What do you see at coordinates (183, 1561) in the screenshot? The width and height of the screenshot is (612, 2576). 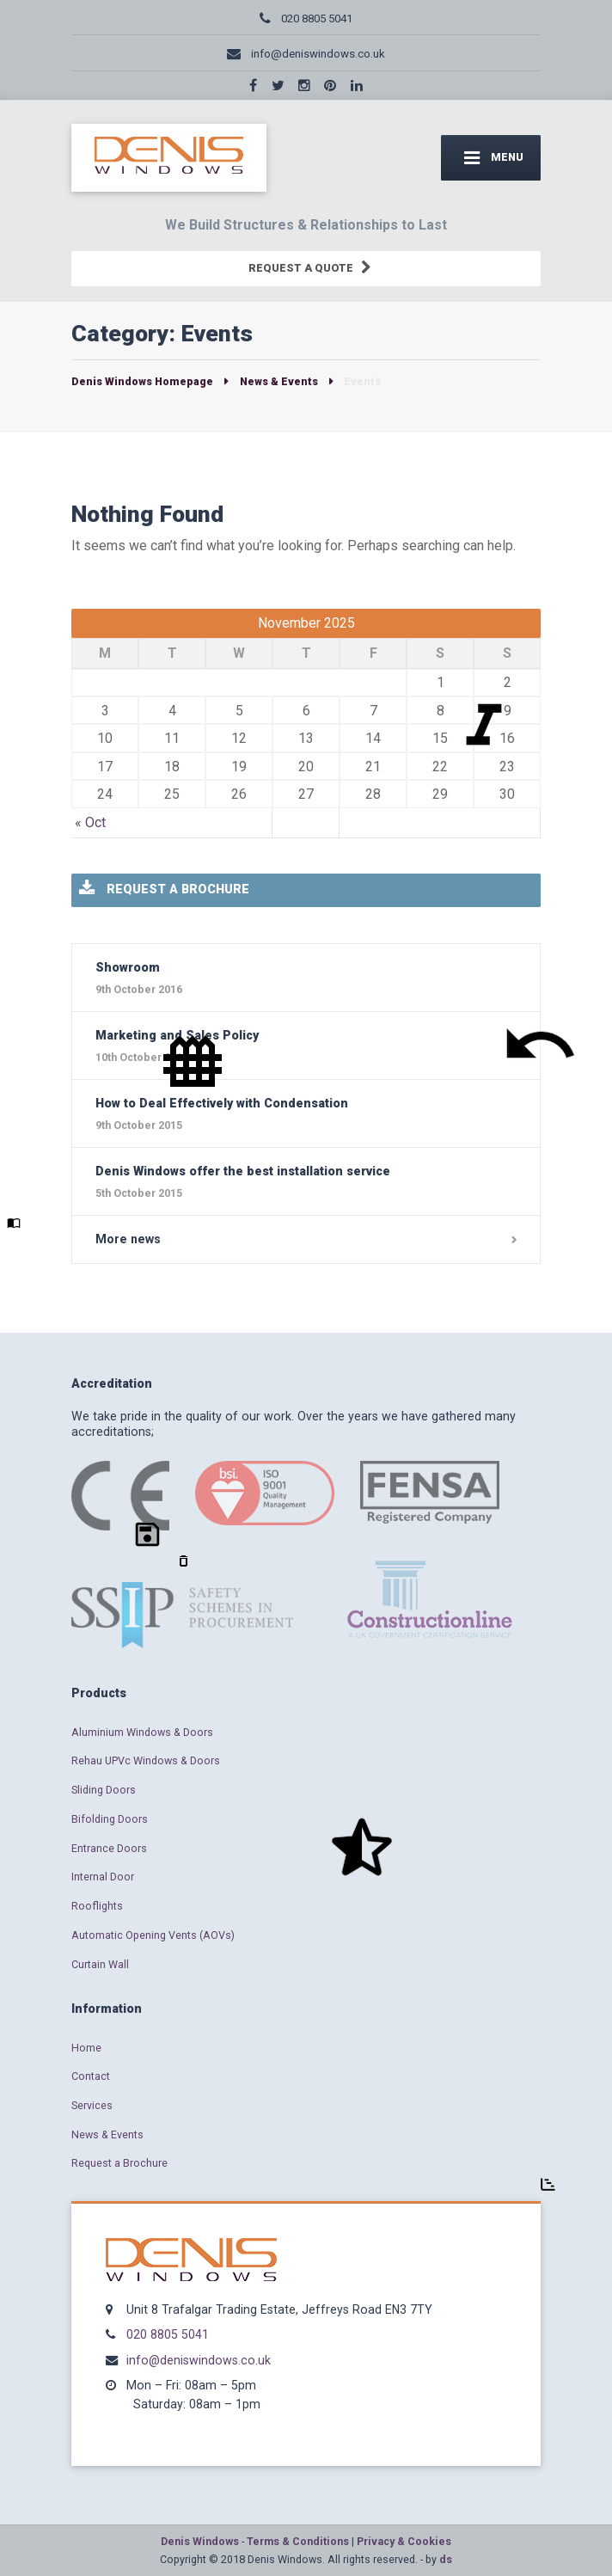 I see `delete selected item` at bounding box center [183, 1561].